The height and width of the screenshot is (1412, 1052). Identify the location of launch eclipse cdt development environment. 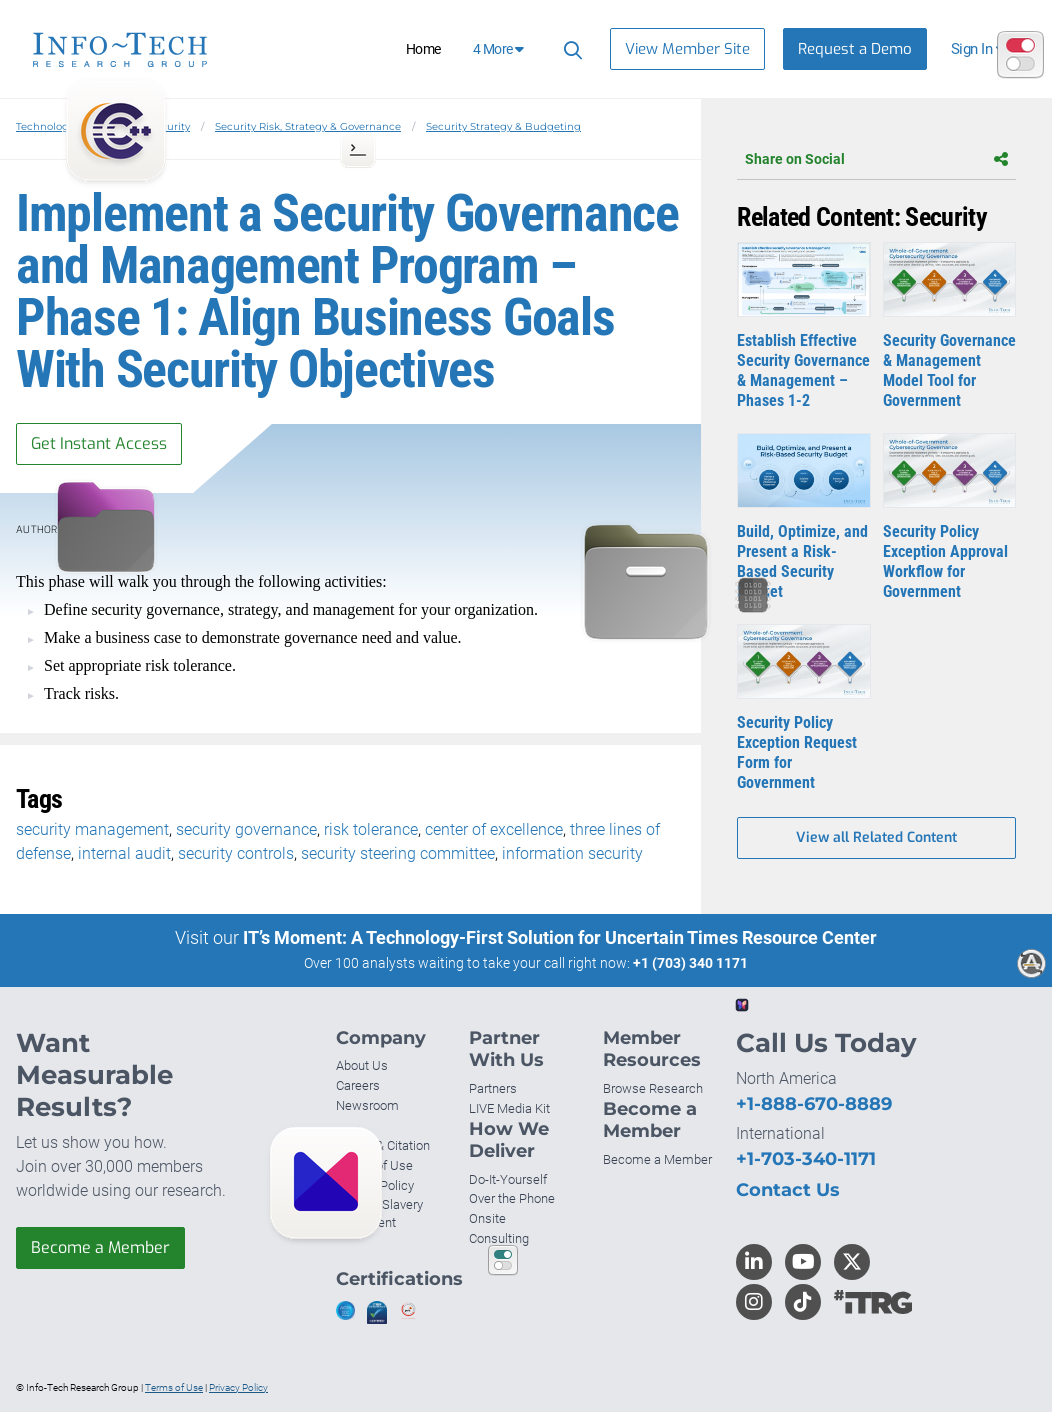
(116, 131).